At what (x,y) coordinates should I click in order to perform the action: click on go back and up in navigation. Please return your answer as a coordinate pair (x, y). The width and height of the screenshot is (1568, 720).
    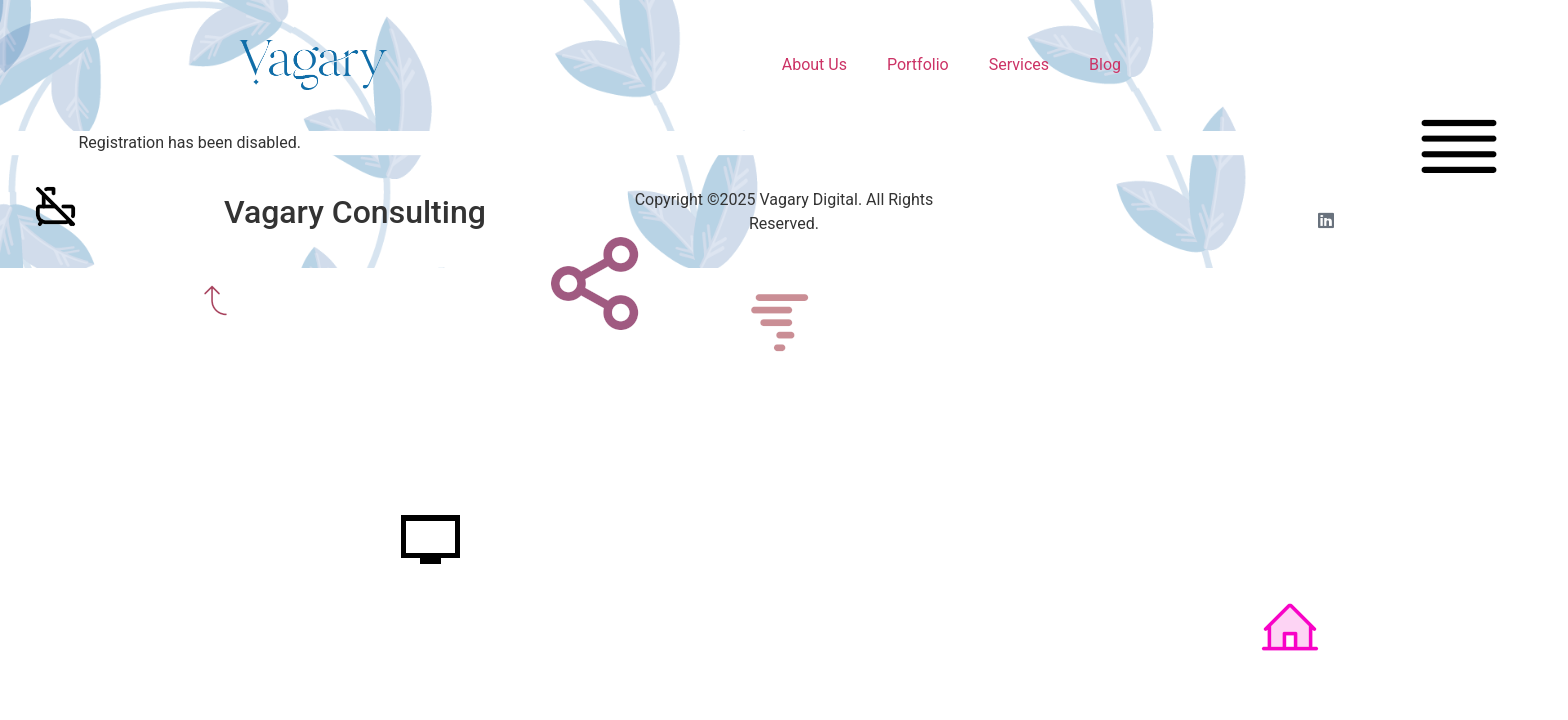
    Looking at the image, I should click on (215, 300).